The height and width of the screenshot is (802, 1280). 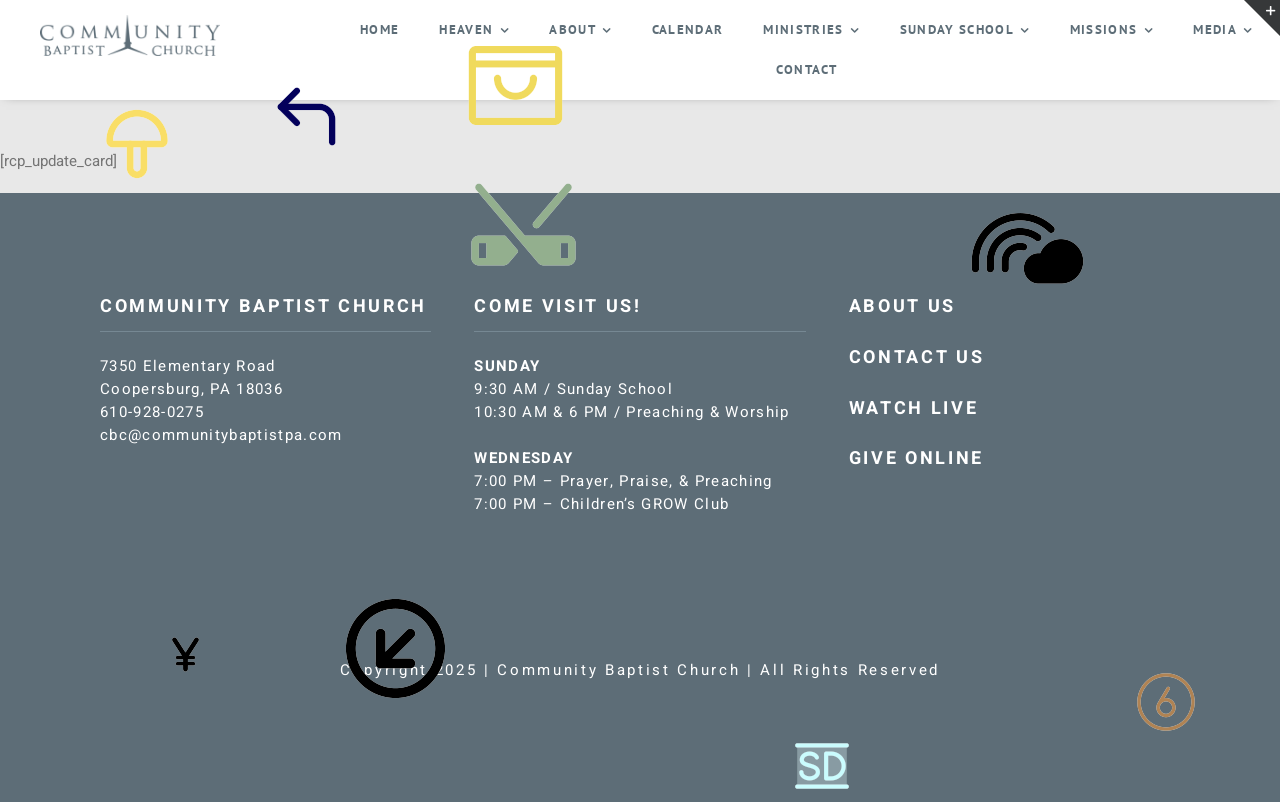 I want to click on view hockey scores or stats, so click(x=523, y=224).